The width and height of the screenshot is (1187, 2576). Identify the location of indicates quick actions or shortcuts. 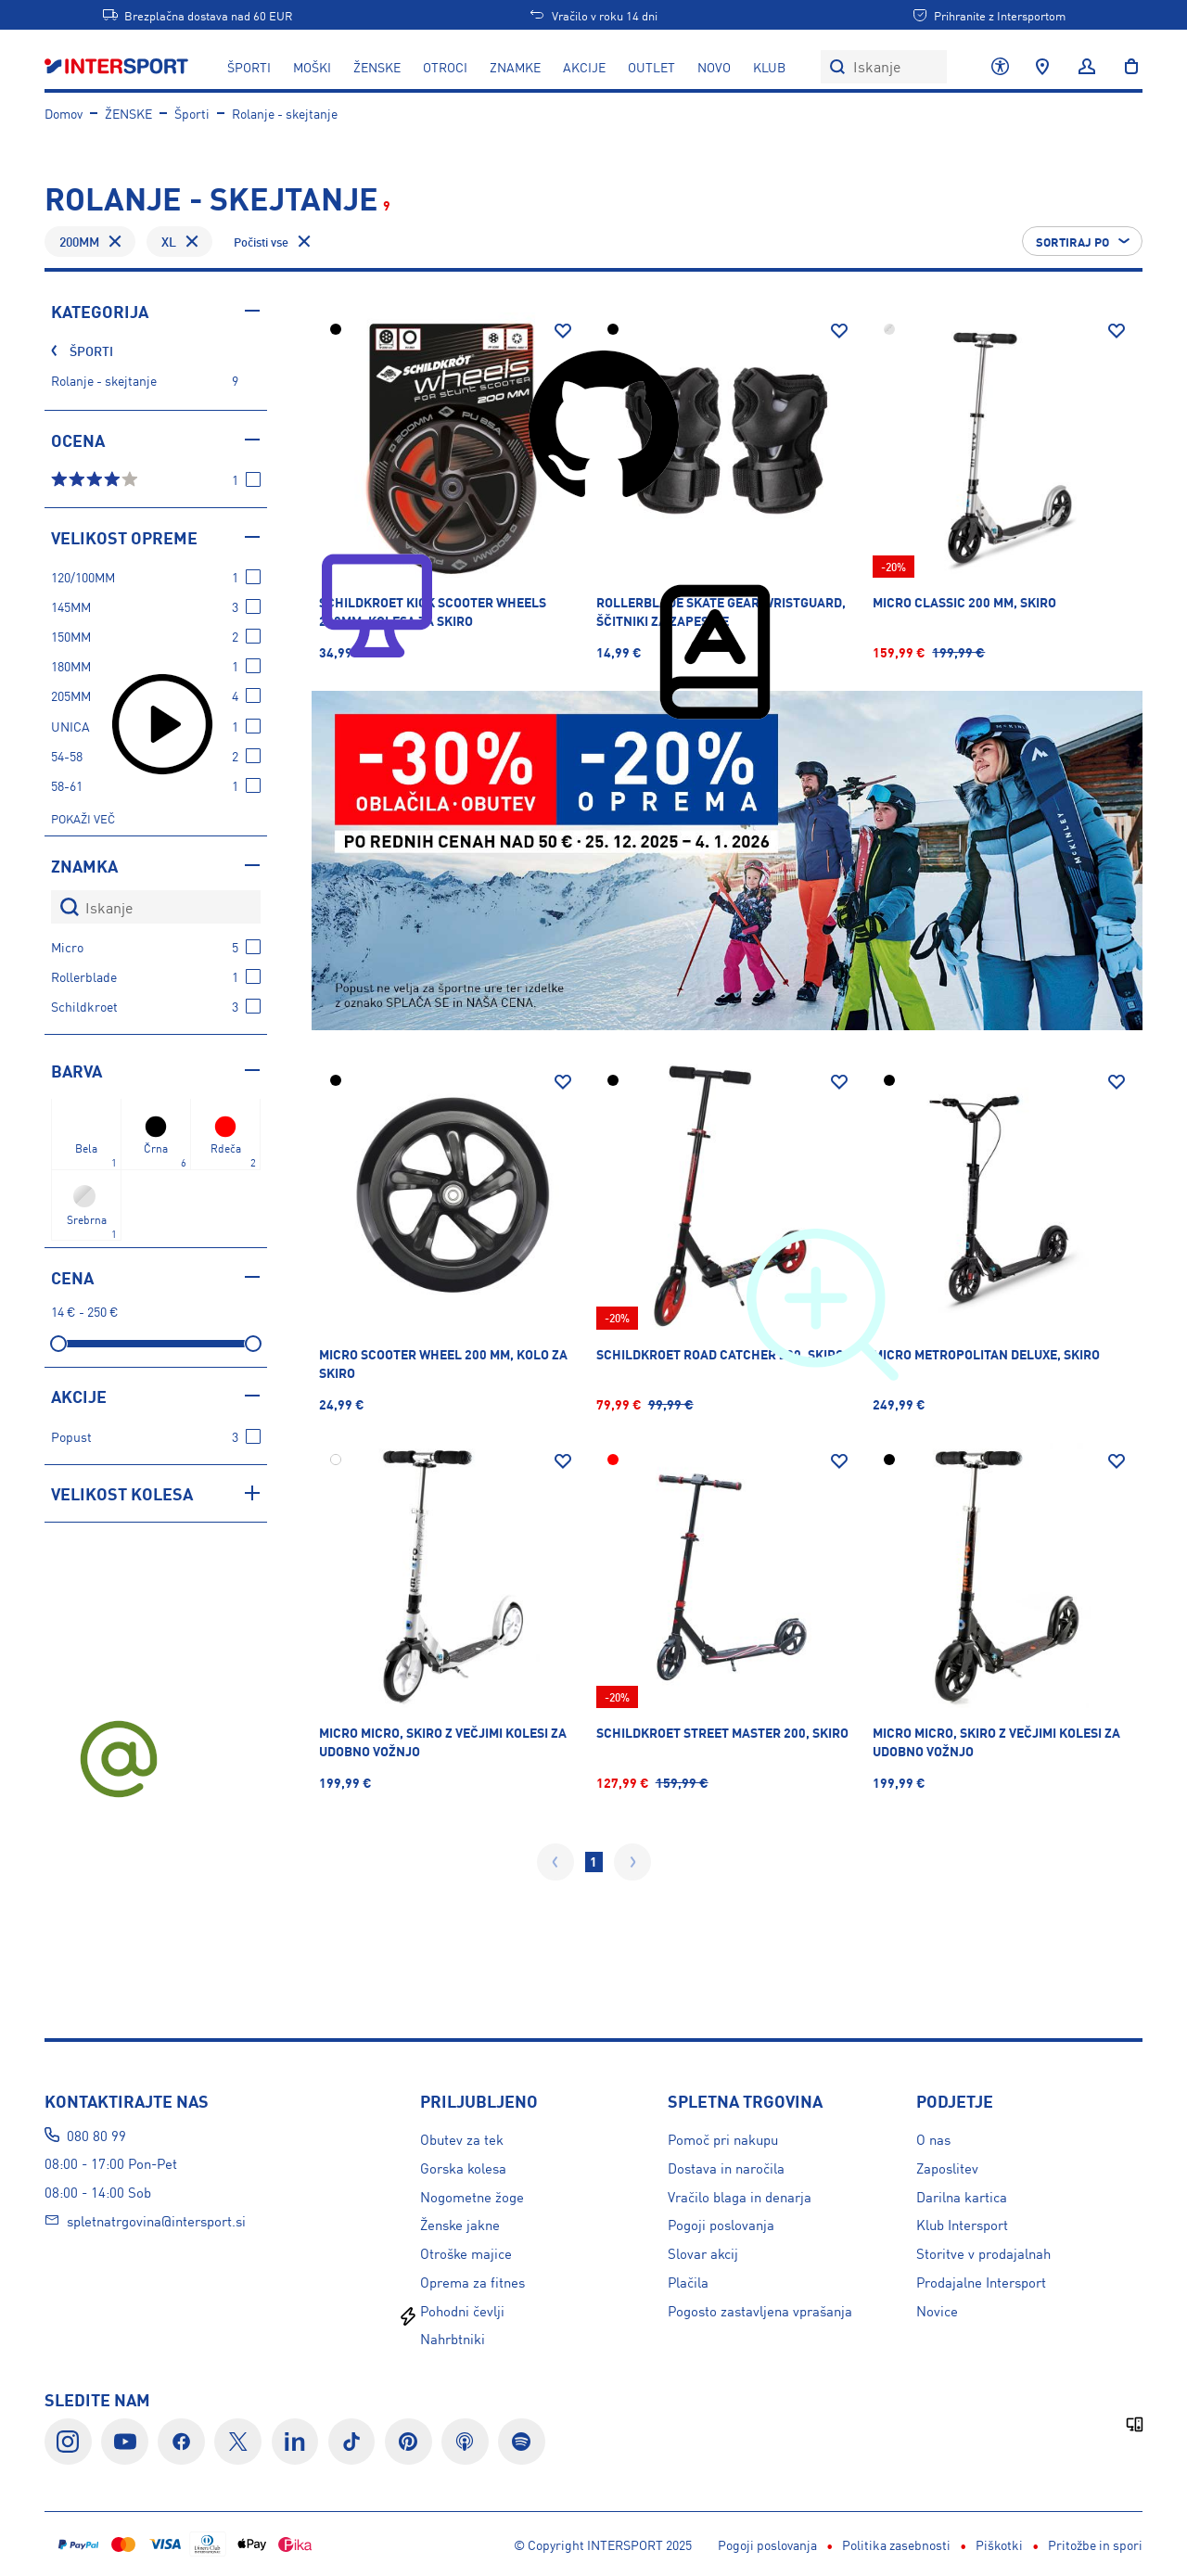
(408, 2316).